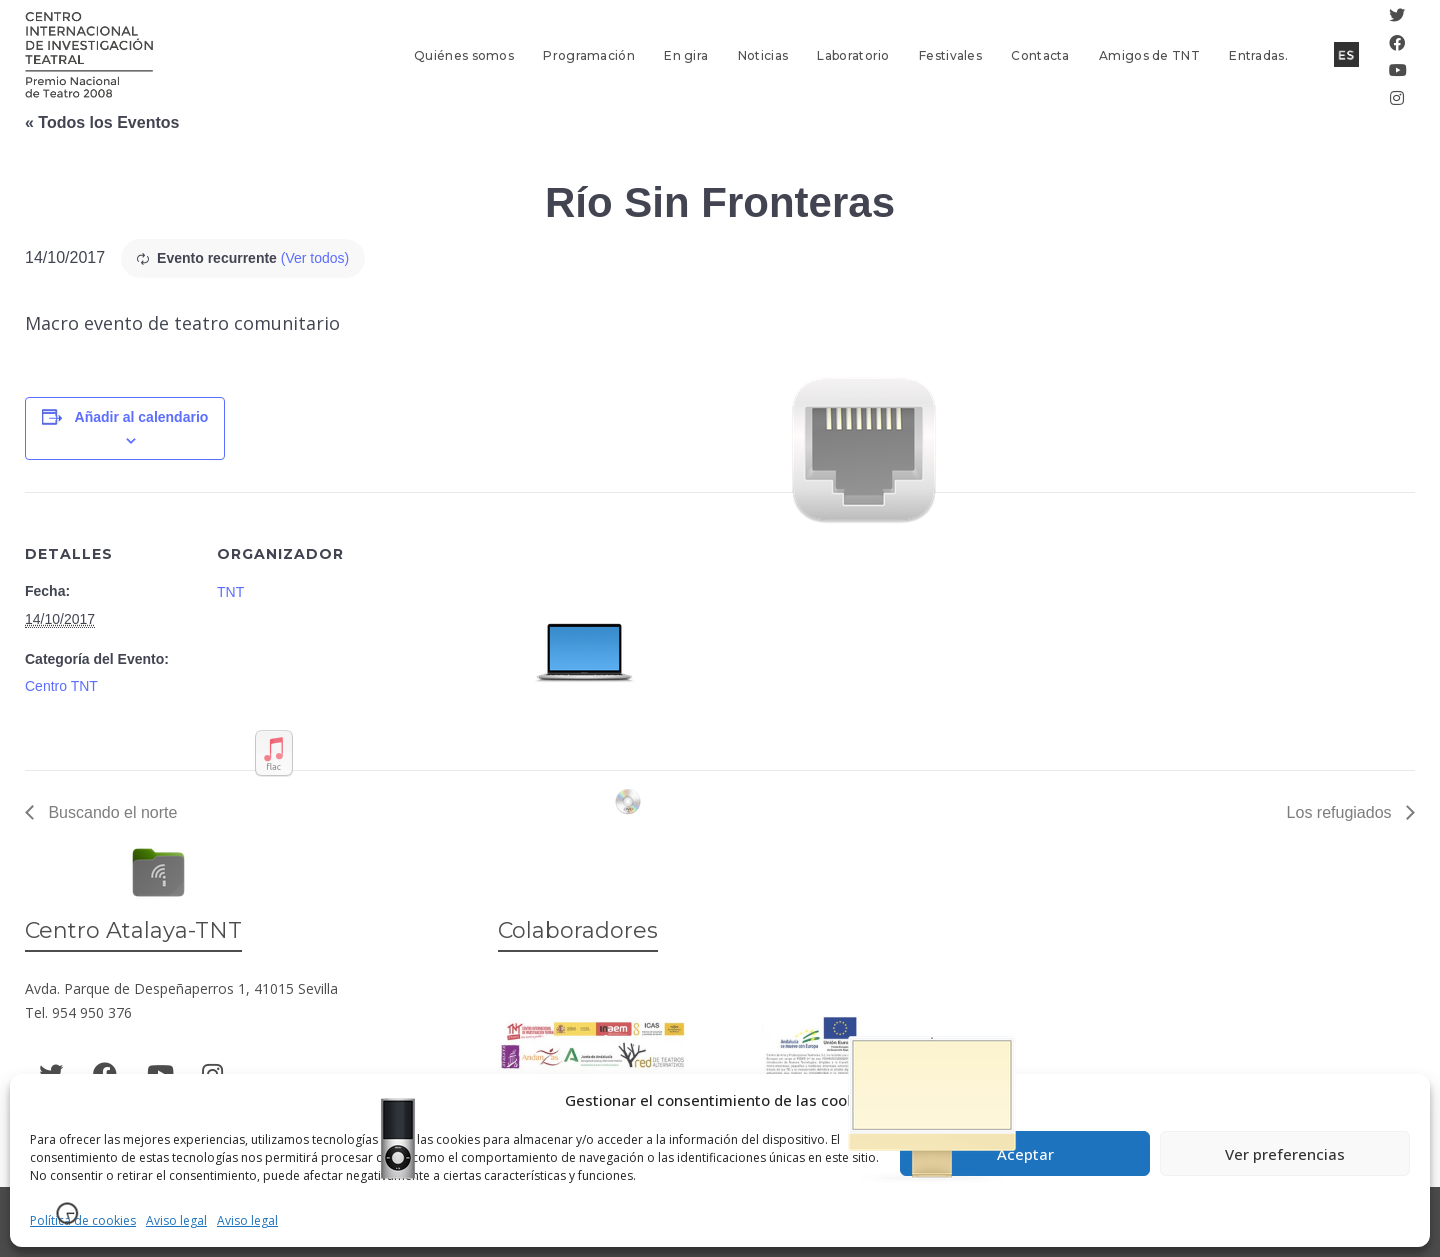 The image size is (1440, 1257). Describe the element at coordinates (584, 644) in the screenshot. I see `represents this macbook pro in system settings` at that location.